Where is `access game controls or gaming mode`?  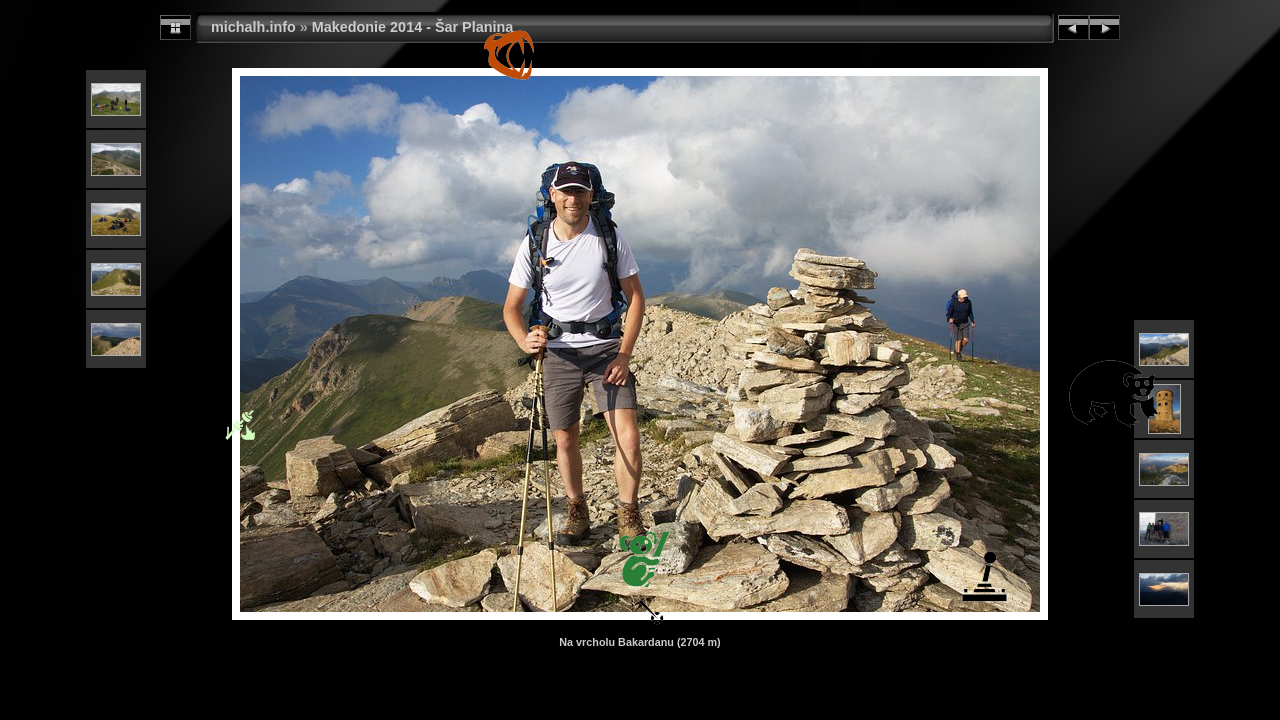 access game controls or gaming mode is located at coordinates (984, 575).